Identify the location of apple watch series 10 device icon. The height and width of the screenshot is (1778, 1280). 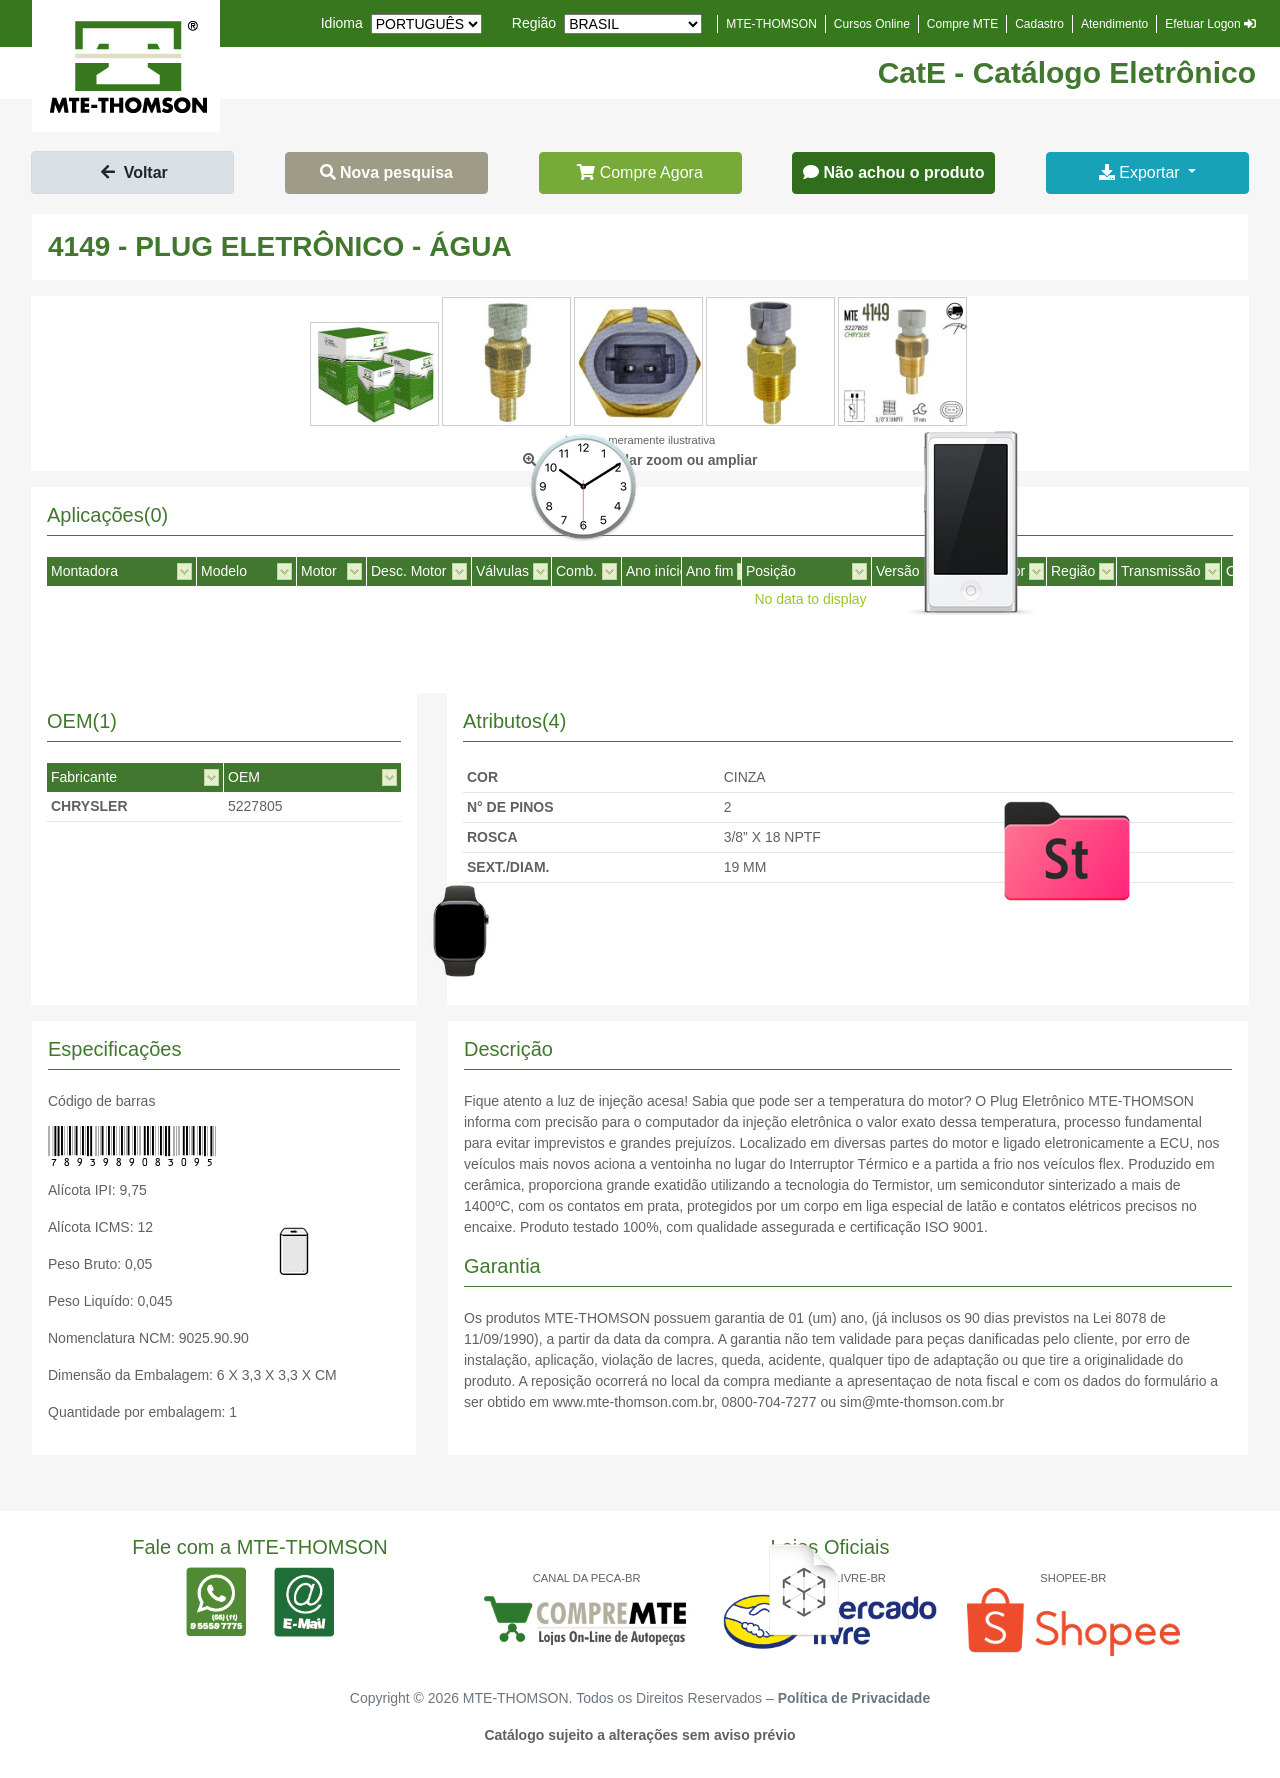
(460, 931).